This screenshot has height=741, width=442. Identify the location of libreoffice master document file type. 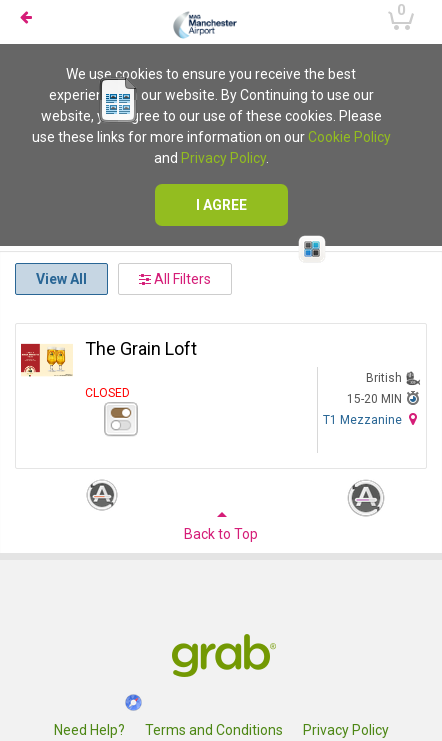
(118, 100).